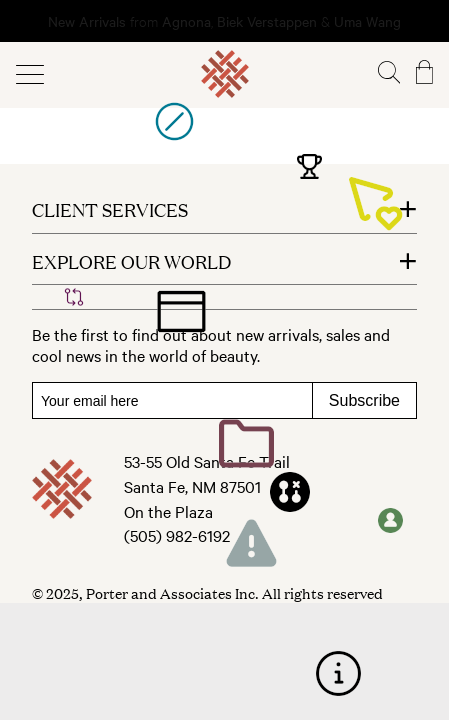  I want to click on indicates a warning or important alert, so click(251, 544).